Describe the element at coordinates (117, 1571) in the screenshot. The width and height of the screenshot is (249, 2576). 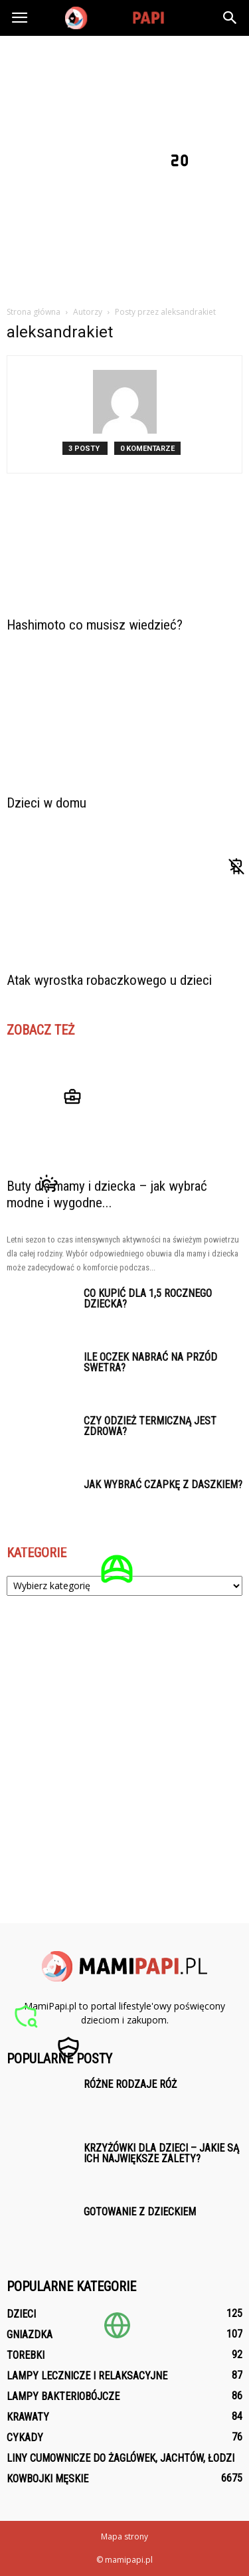
I see `browse hats or headwear category` at that location.